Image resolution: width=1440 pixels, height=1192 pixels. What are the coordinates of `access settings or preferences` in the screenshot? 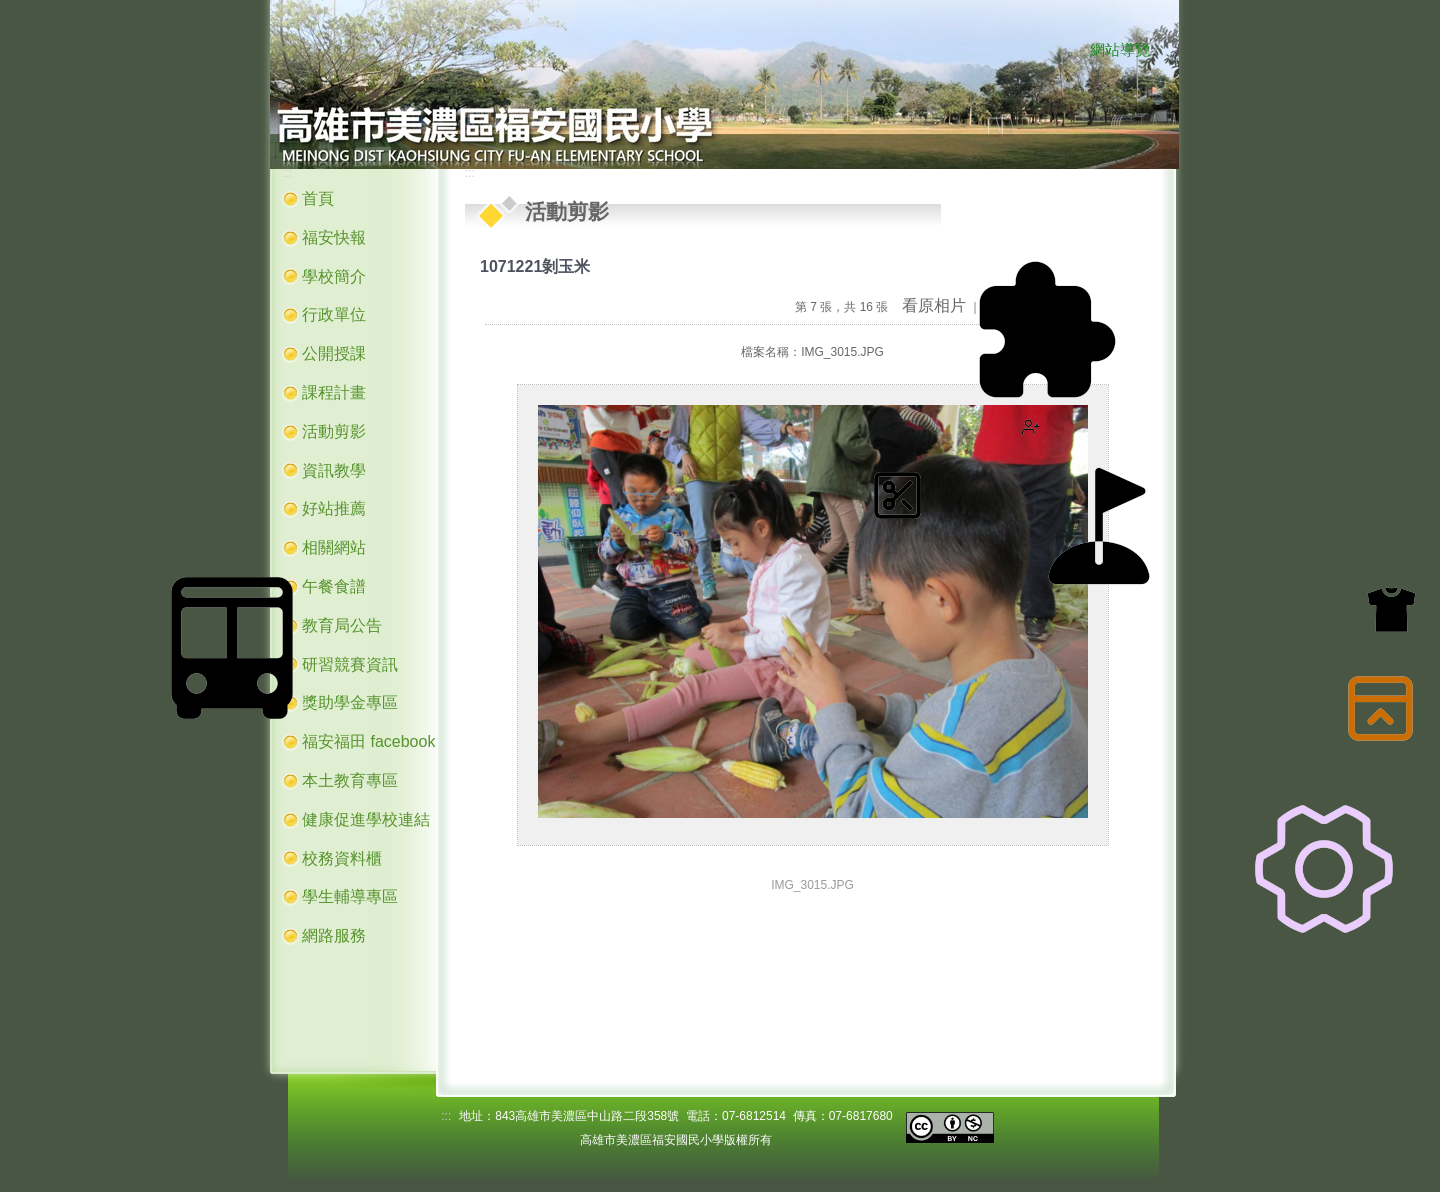 It's located at (1324, 869).